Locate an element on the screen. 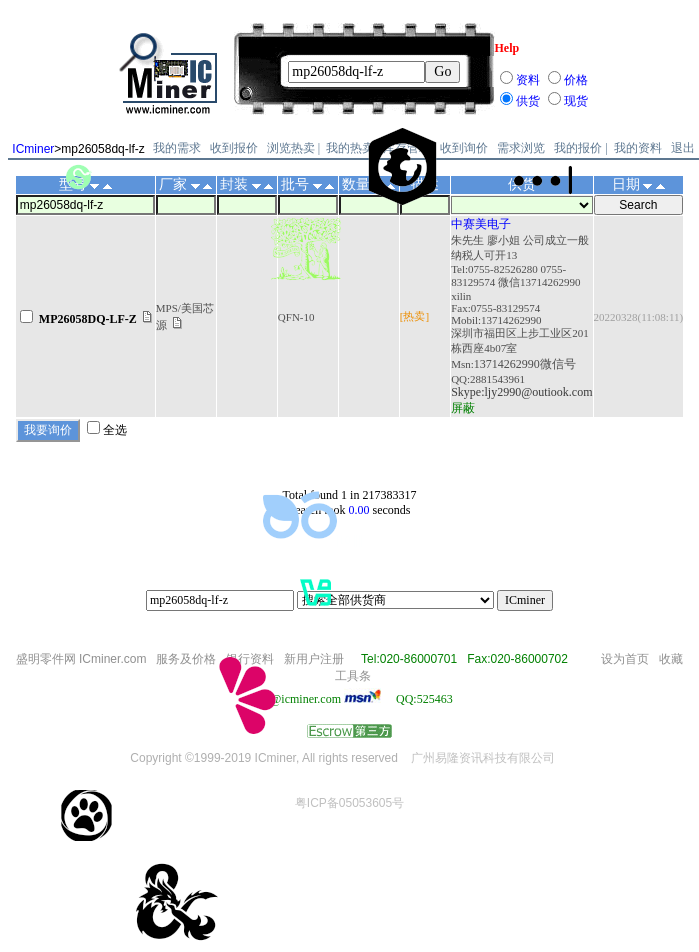 This screenshot has height=952, width=699. visit elsevier's academic publishing website is located at coordinates (306, 249).